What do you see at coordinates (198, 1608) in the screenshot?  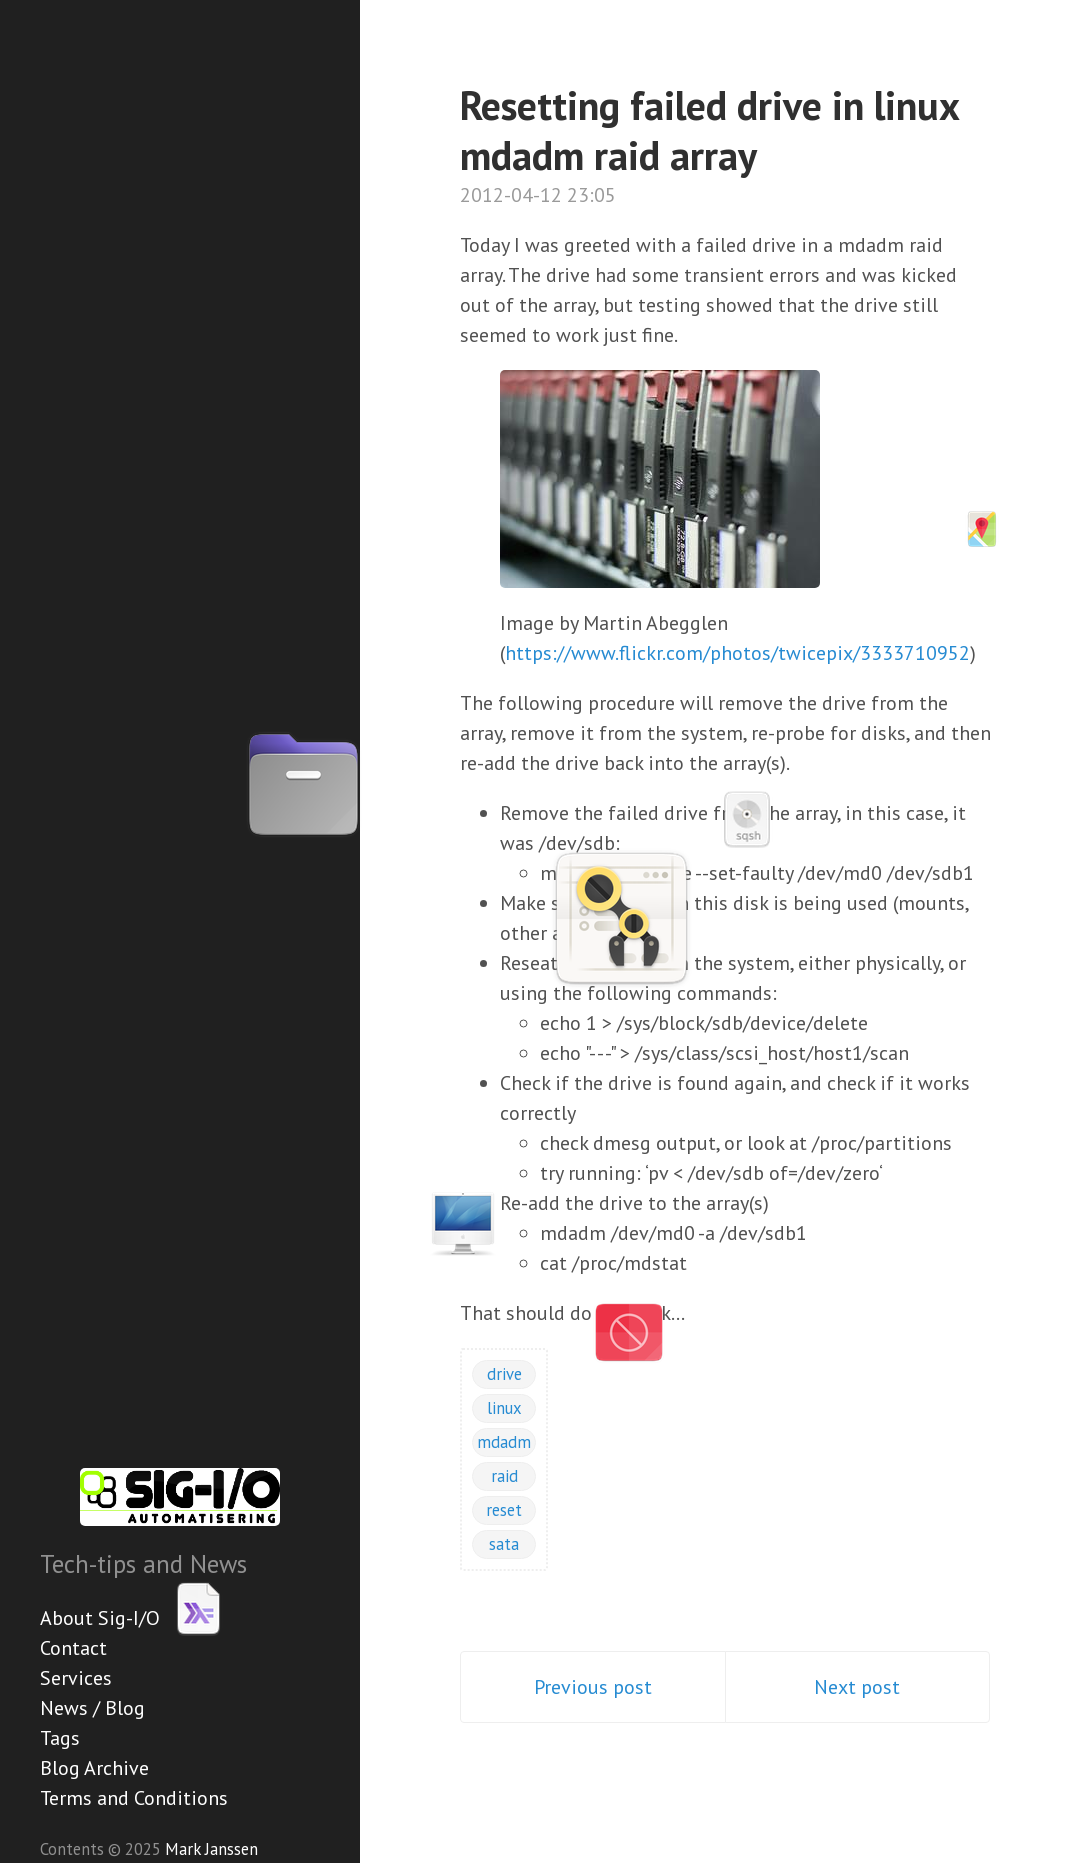 I see `a haskell source code file` at bounding box center [198, 1608].